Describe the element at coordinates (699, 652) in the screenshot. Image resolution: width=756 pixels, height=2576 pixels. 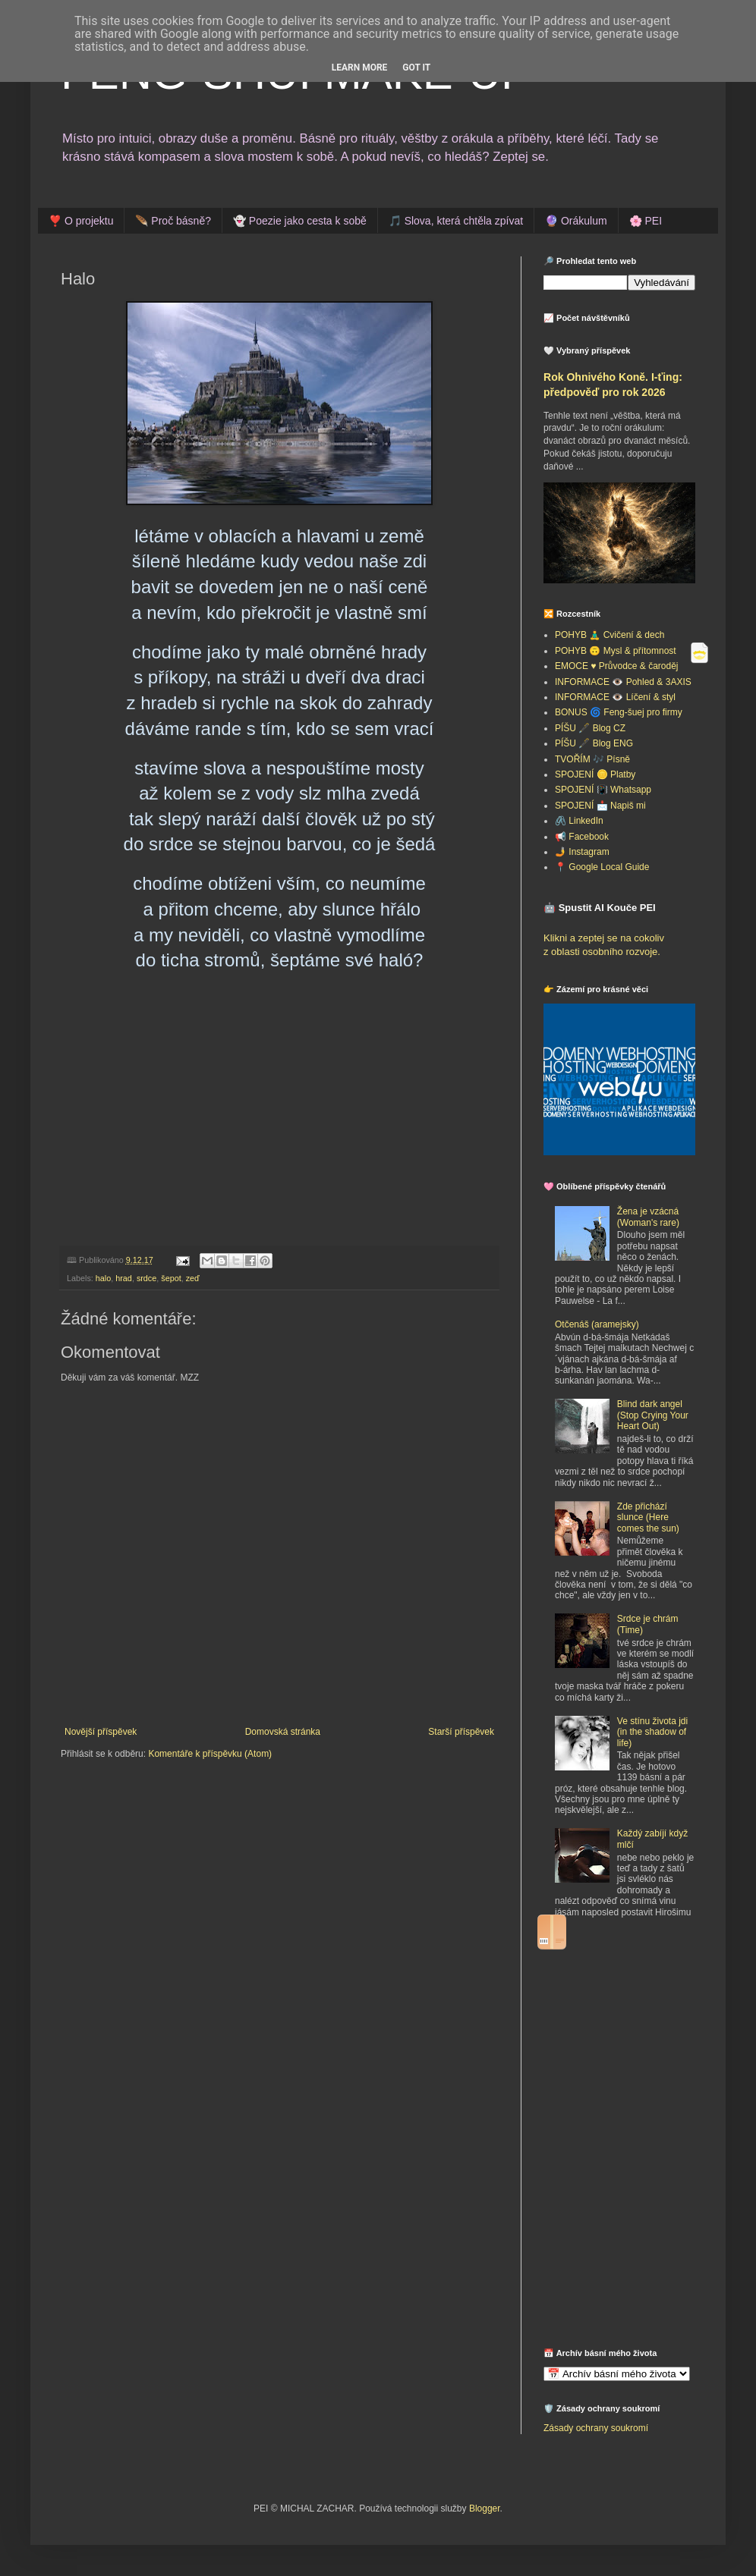
I see `nim programming language source file` at that location.